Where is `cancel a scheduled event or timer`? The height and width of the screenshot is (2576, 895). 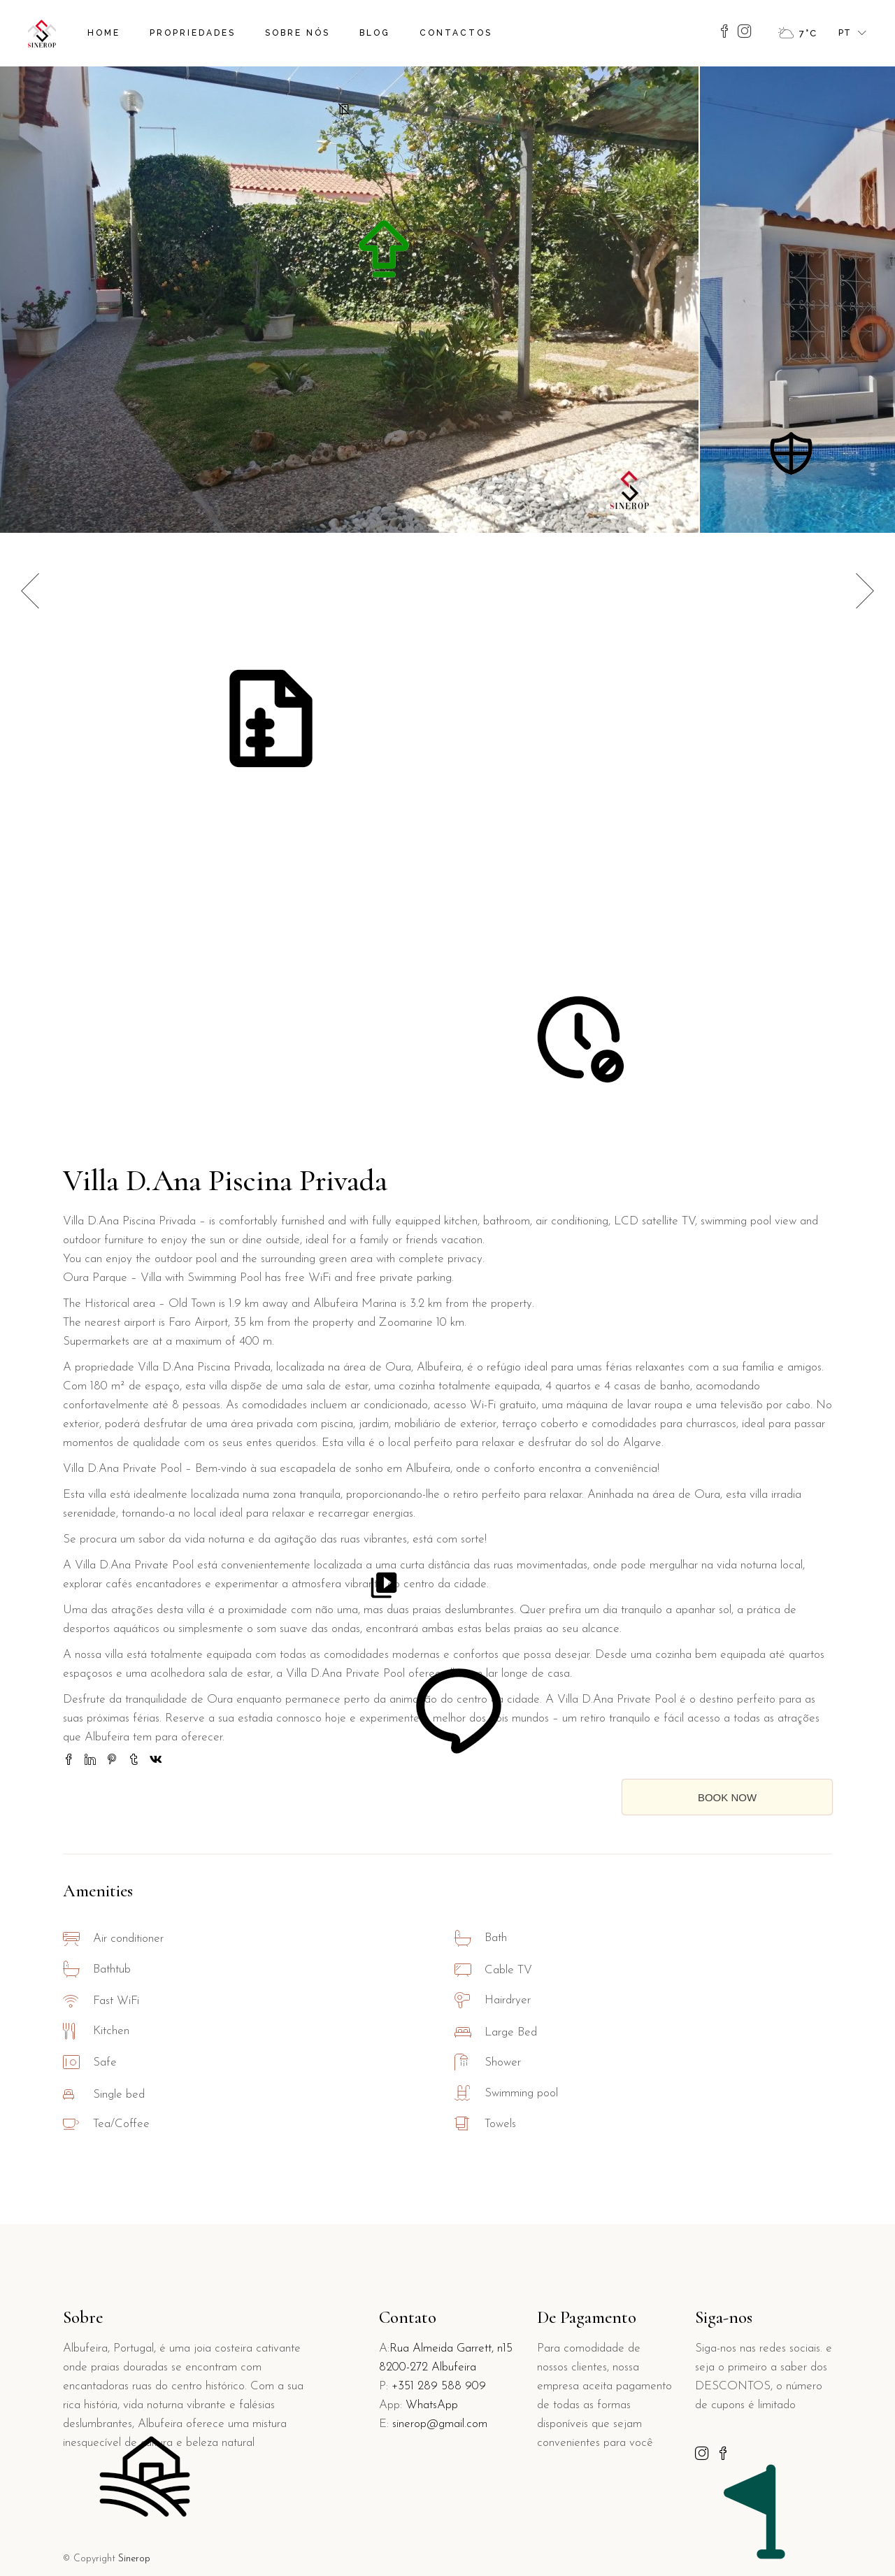
cancel a scheduled event or timer is located at coordinates (578, 1037).